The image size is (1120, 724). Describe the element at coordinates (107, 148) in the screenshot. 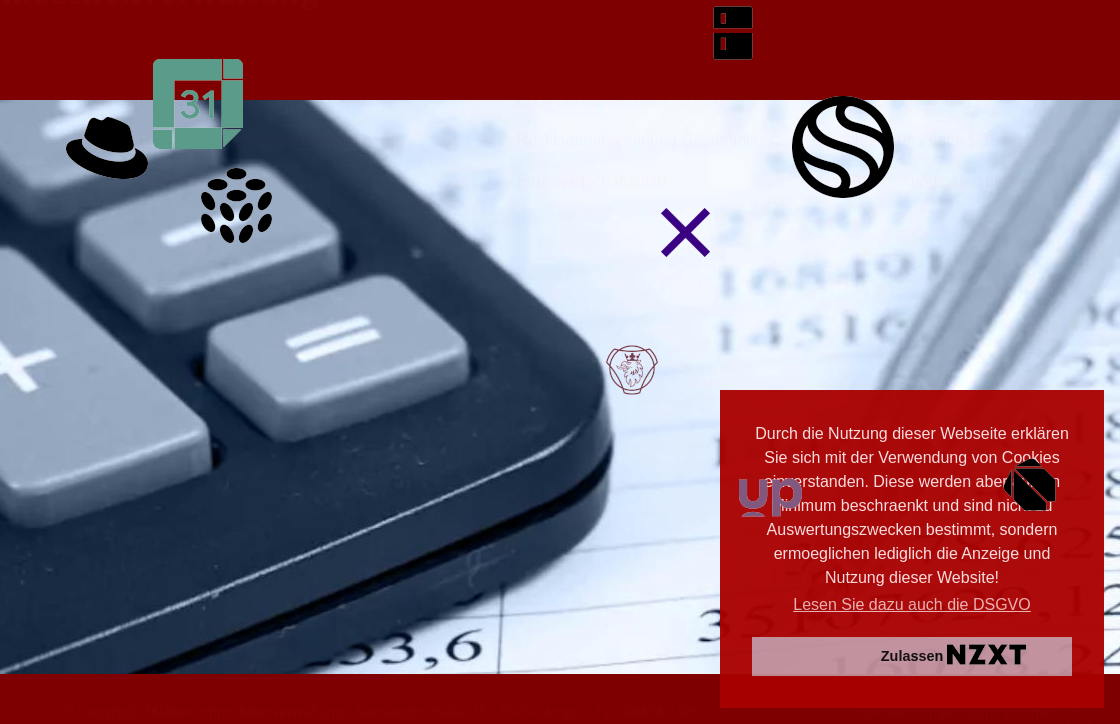

I see `Red Hat company logo` at that location.